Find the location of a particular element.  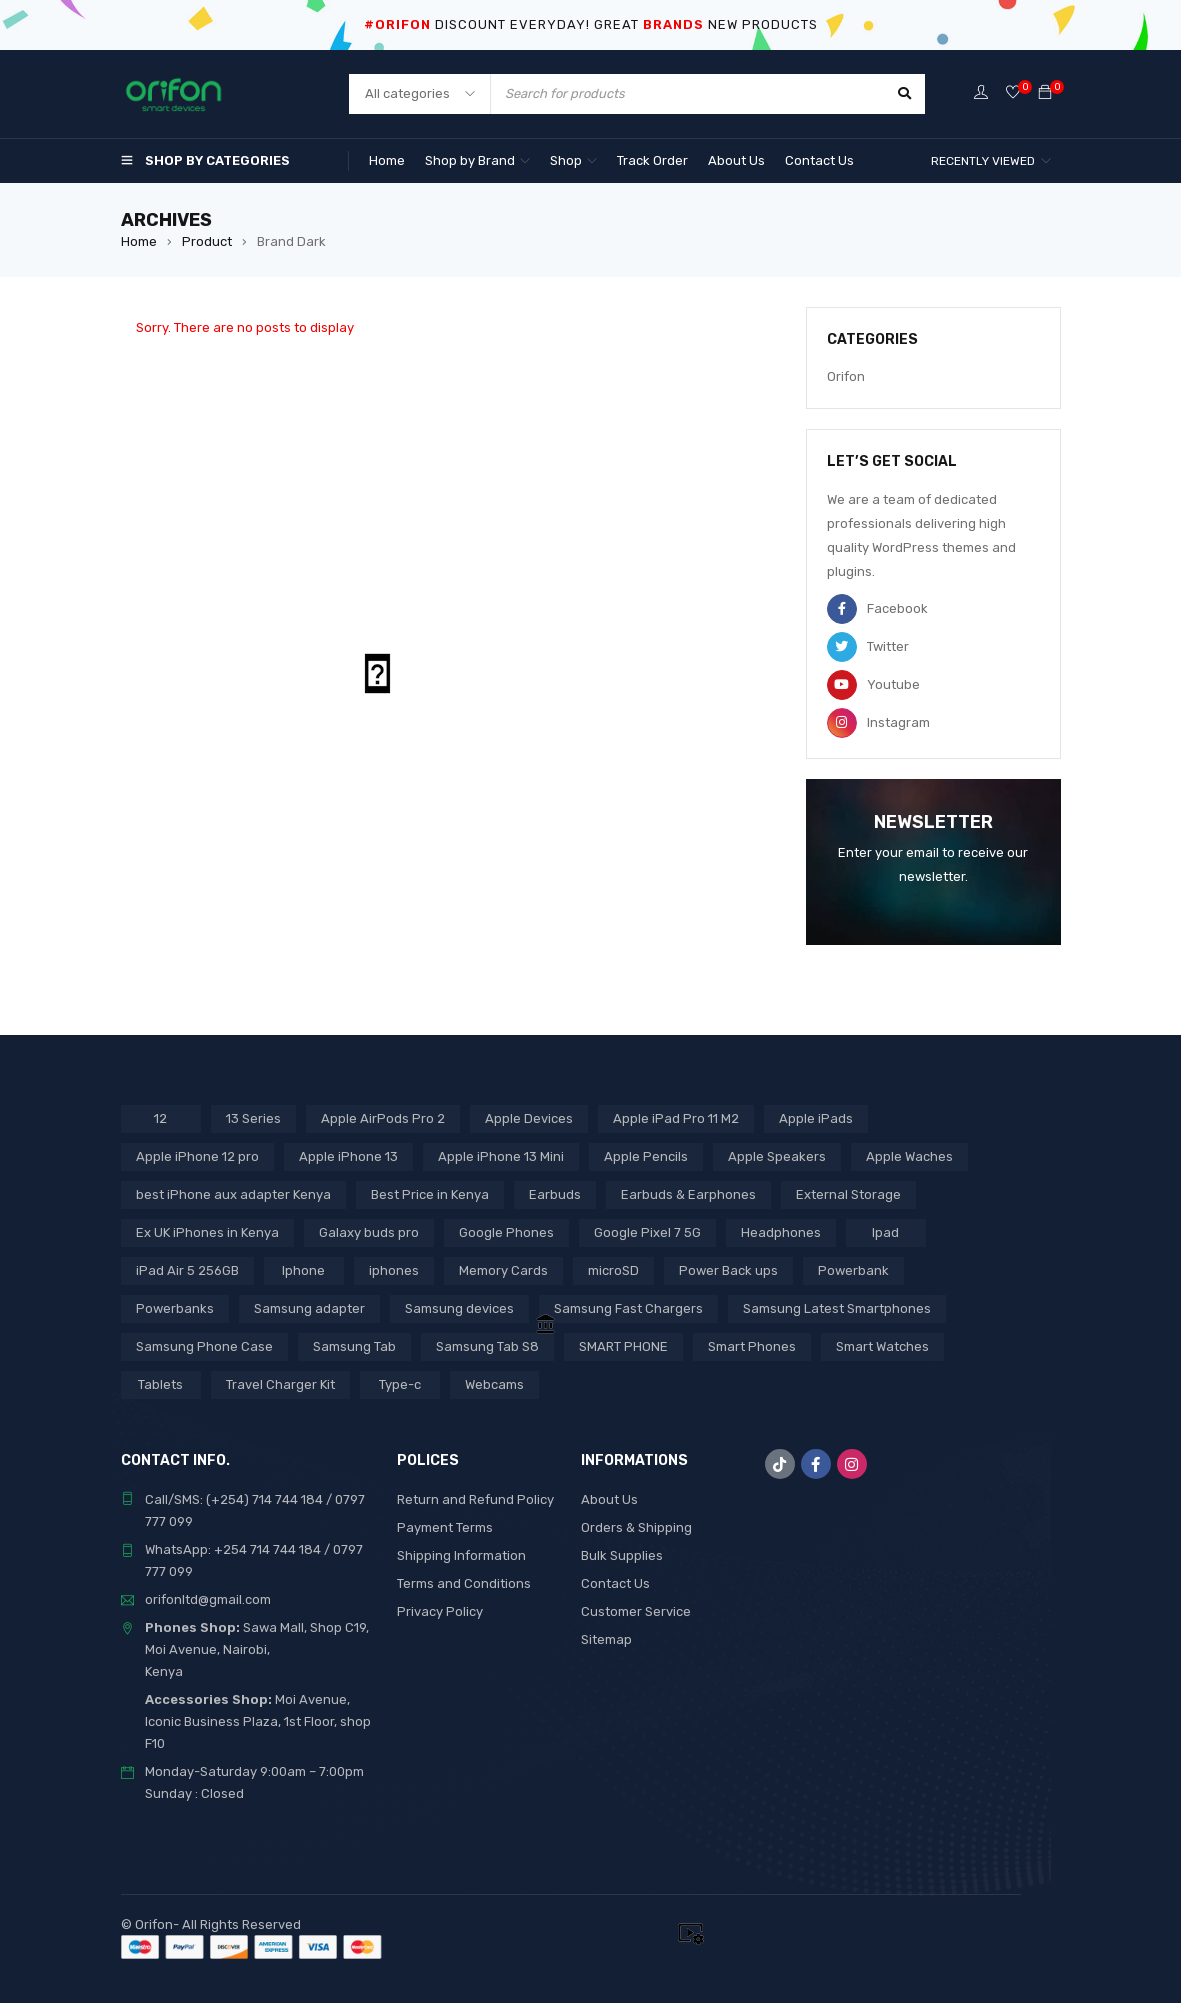

adjust video playback settings is located at coordinates (690, 1932).